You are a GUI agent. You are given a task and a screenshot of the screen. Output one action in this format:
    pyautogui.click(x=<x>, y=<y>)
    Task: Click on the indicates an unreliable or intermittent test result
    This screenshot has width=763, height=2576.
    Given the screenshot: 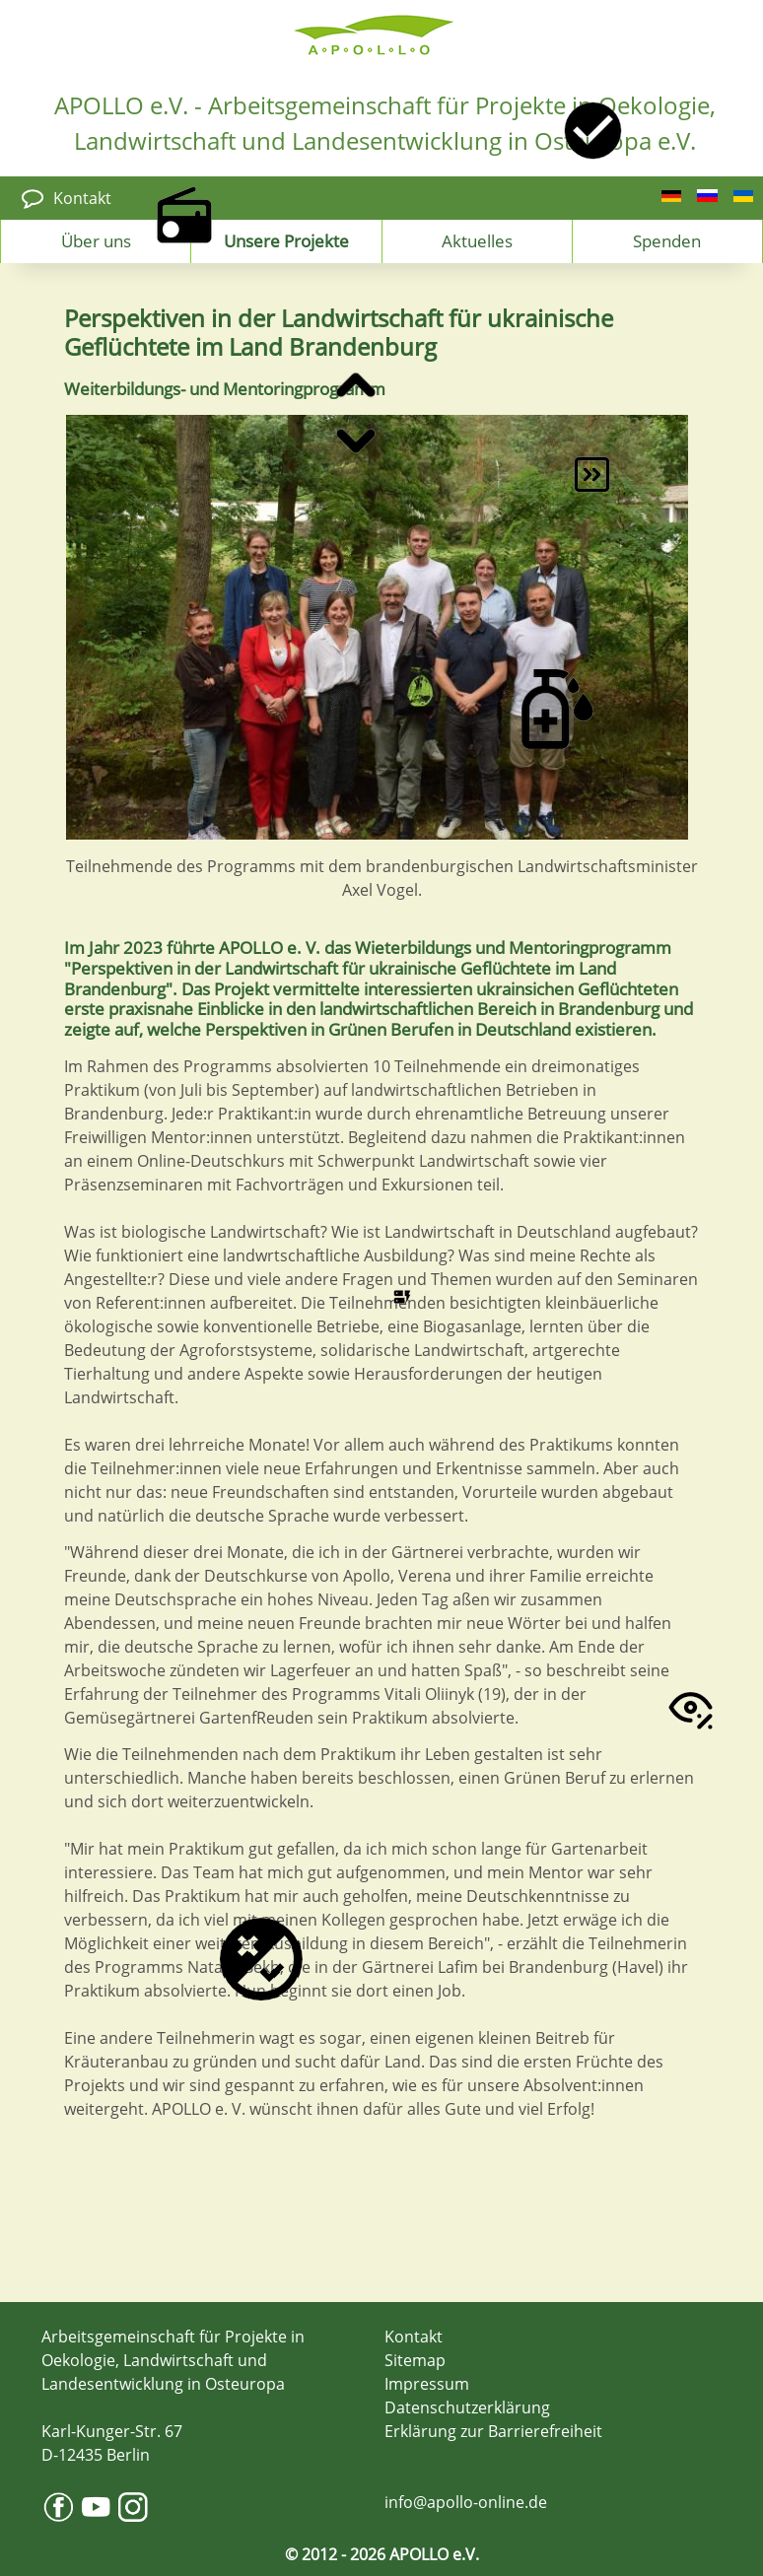 What is the action you would take?
    pyautogui.click(x=261, y=1959)
    